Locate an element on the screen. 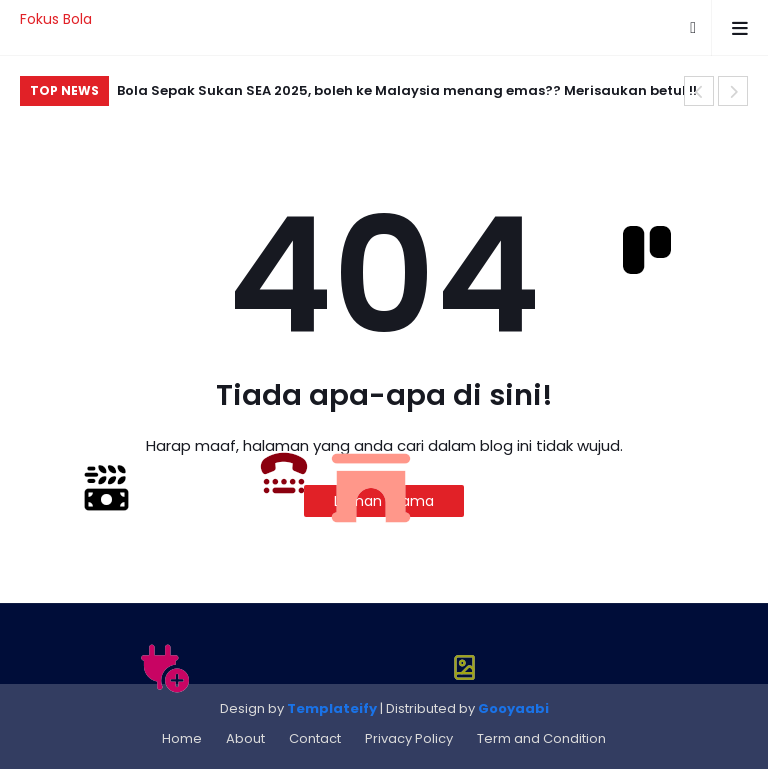 The width and height of the screenshot is (768, 769). enable tty/tdd accessibility for hearing-impaired calls is located at coordinates (284, 473).